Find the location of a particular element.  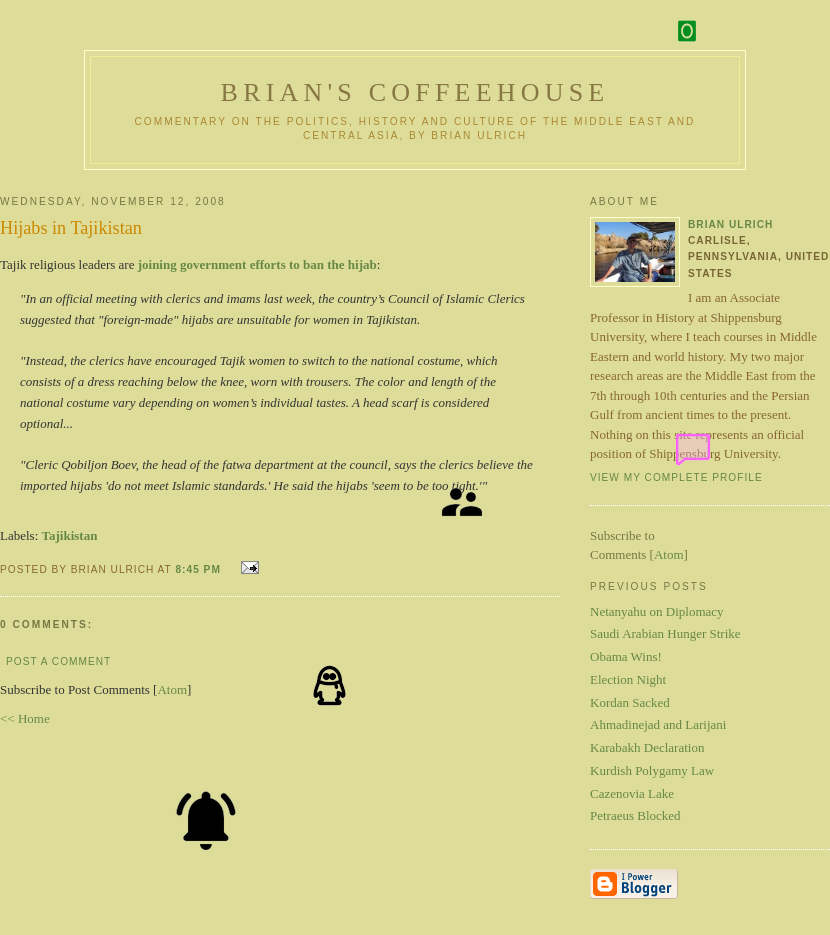

indicates zero or no items is located at coordinates (687, 31).